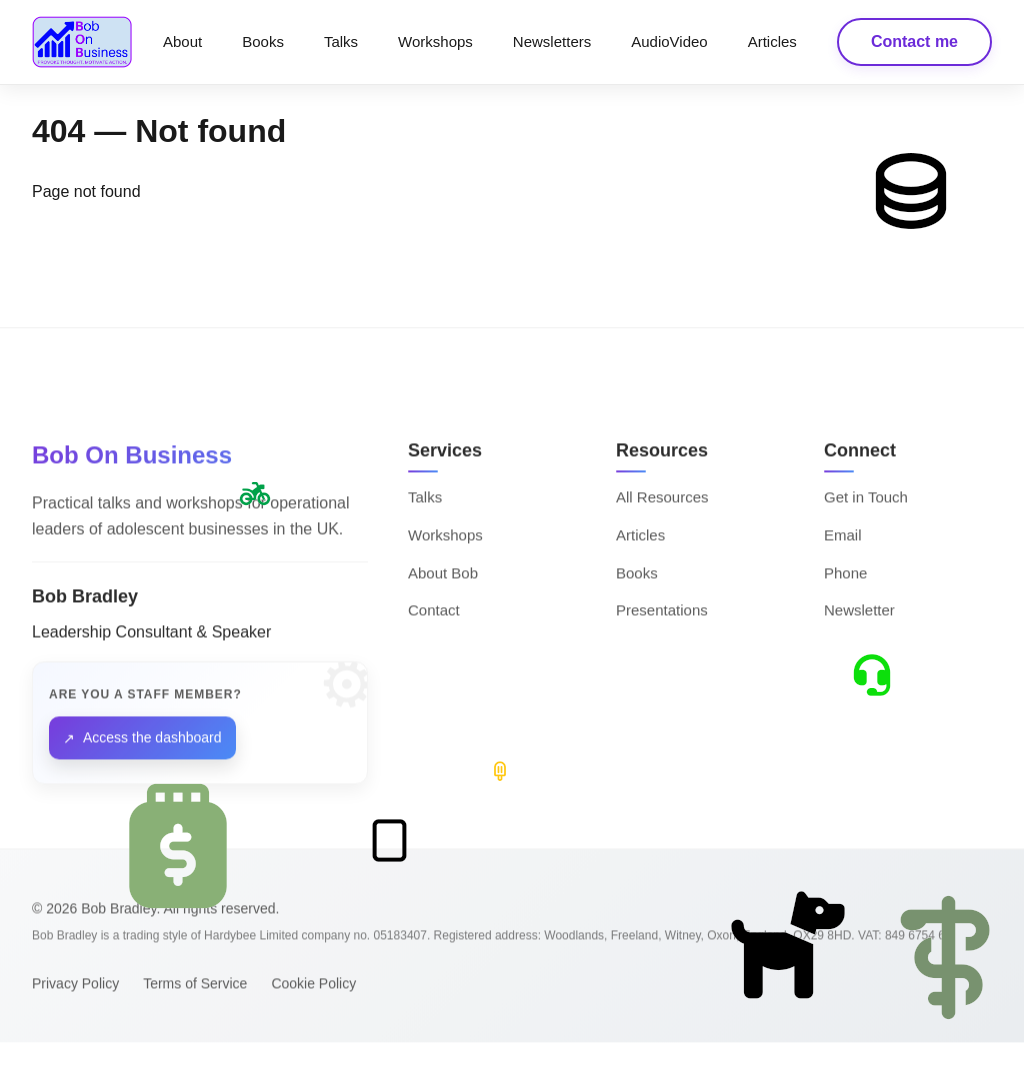 The image size is (1024, 1071). Describe the element at coordinates (389, 840) in the screenshot. I see `represents a vertical card or panel layout` at that location.